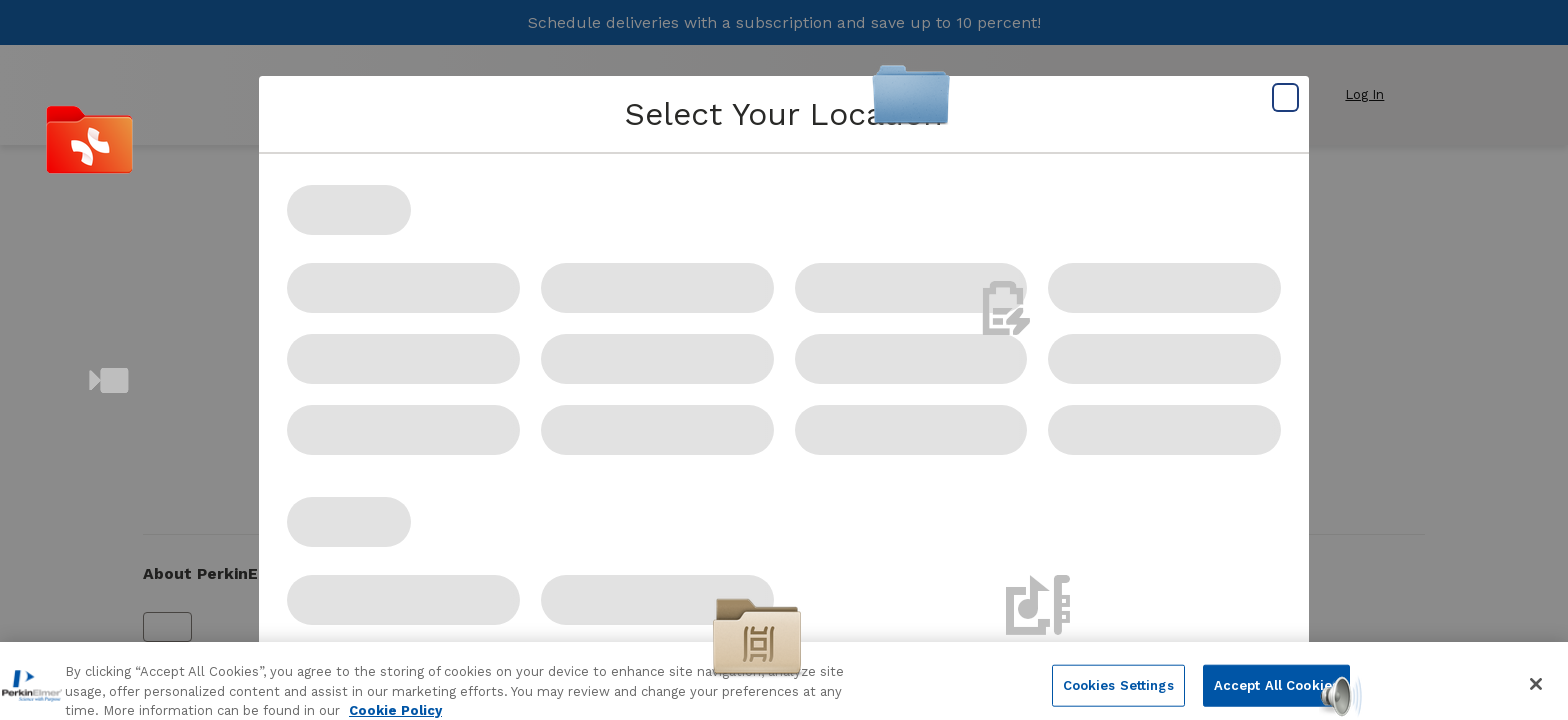 This screenshot has width=1568, height=720. Describe the element at coordinates (1340, 696) in the screenshot. I see `volume is set to high` at that location.